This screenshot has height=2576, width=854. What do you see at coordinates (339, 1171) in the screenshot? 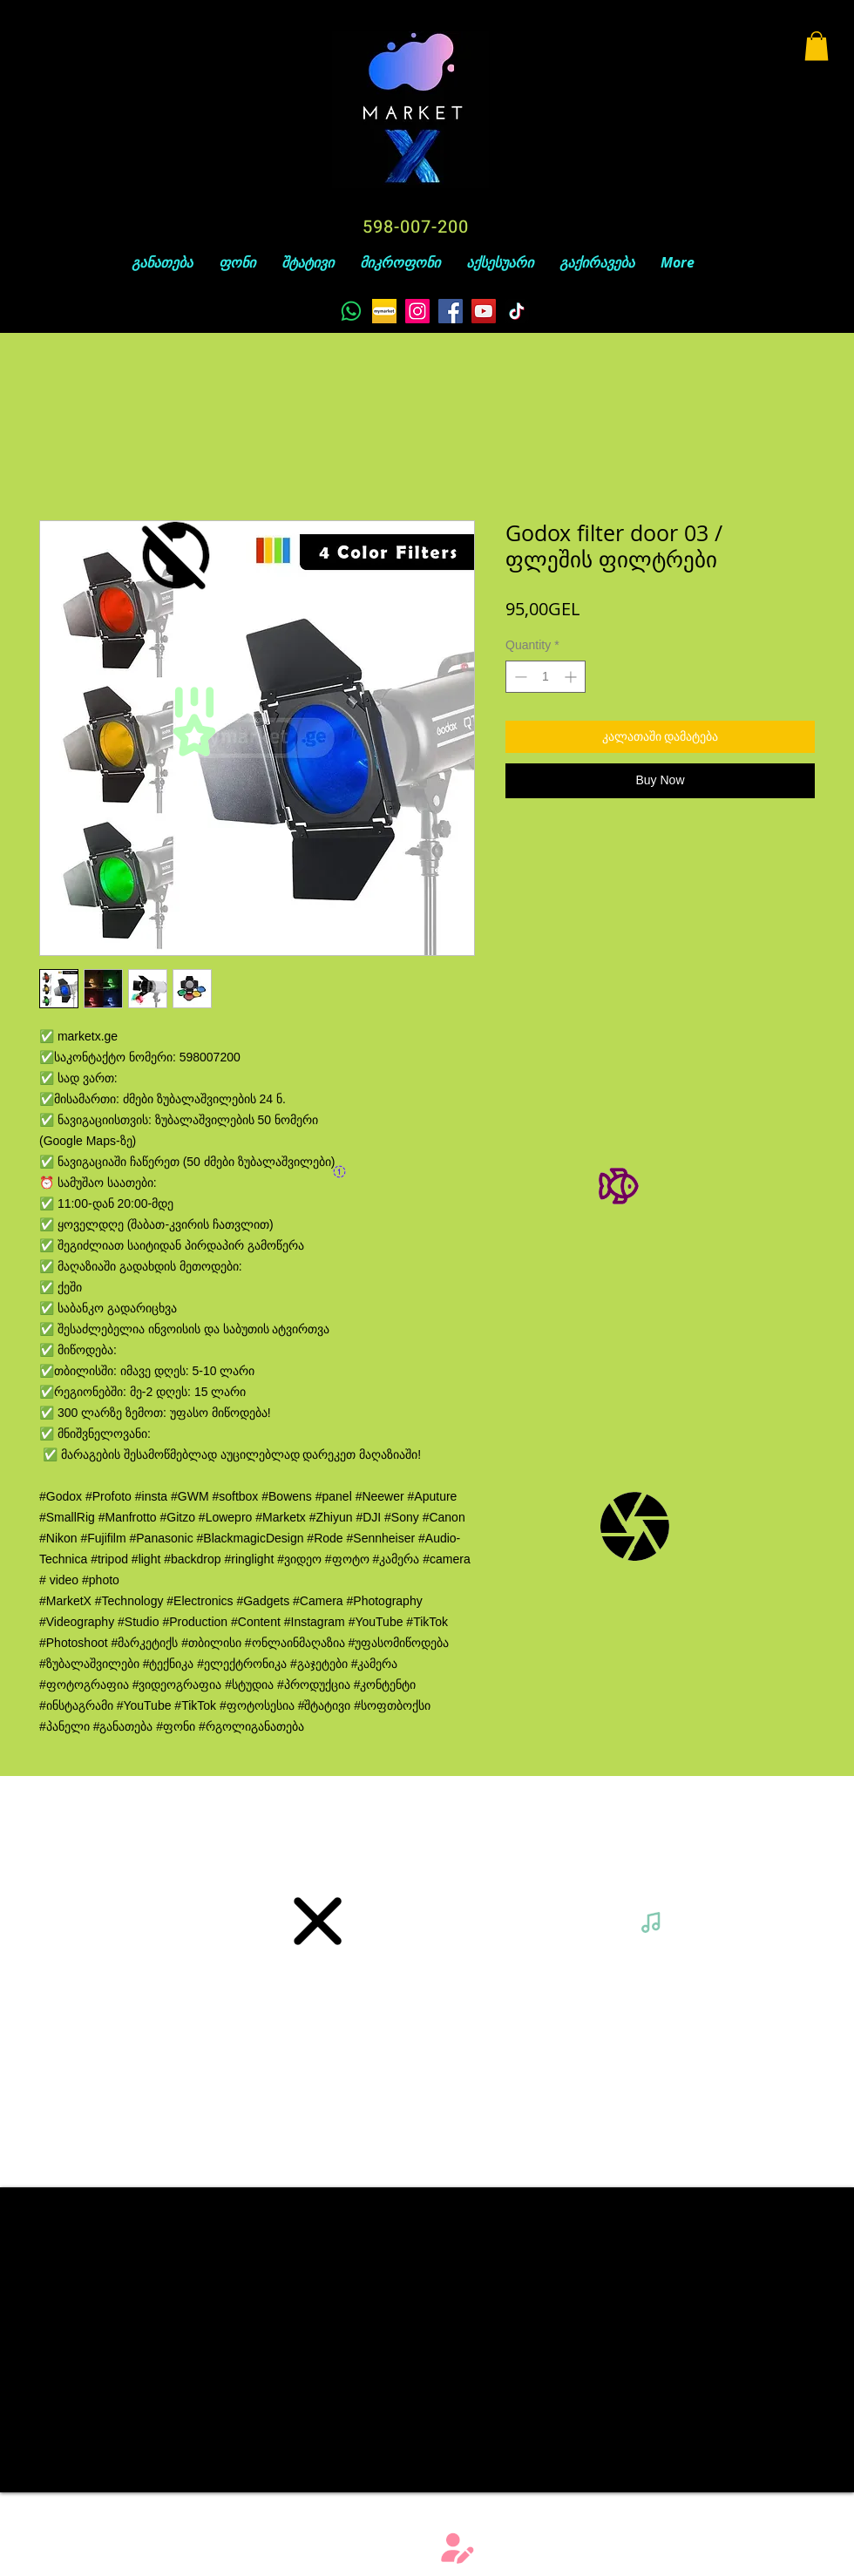
I see `indicates step one in a multi-step process` at bounding box center [339, 1171].